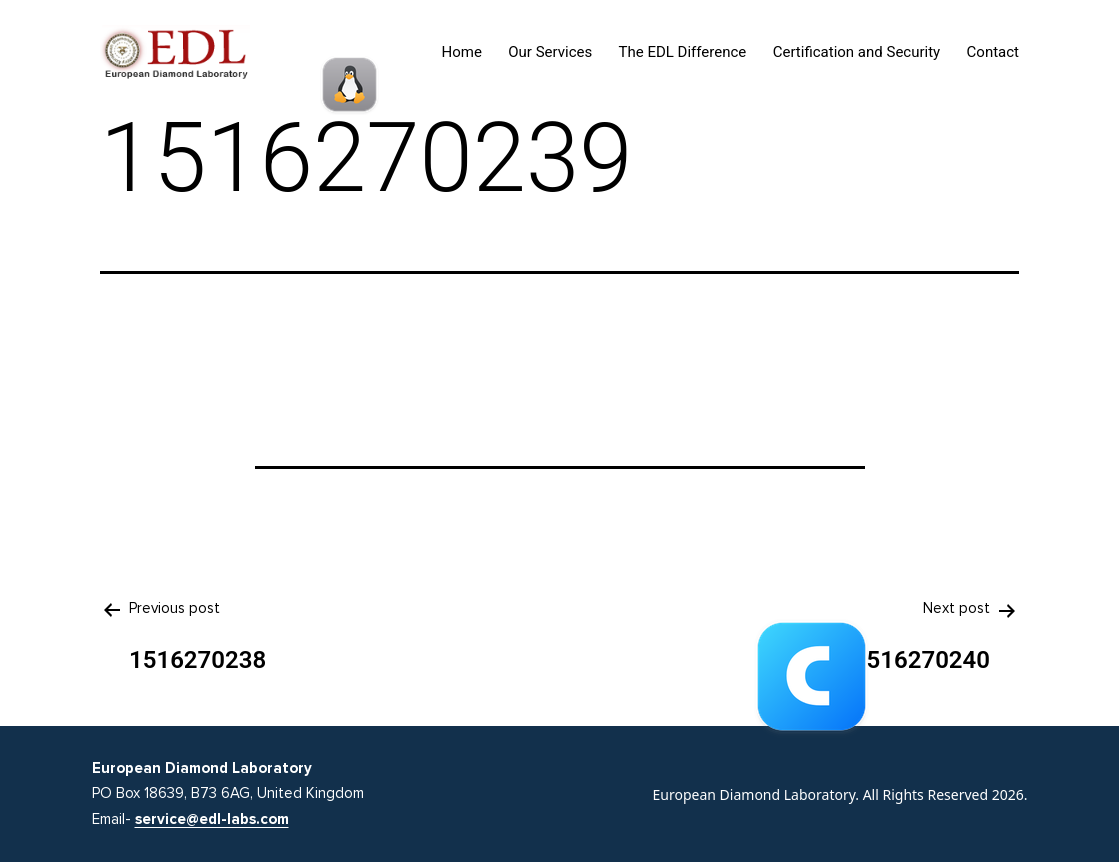 The image size is (1119, 862). I want to click on access linux system preferences, so click(349, 85).